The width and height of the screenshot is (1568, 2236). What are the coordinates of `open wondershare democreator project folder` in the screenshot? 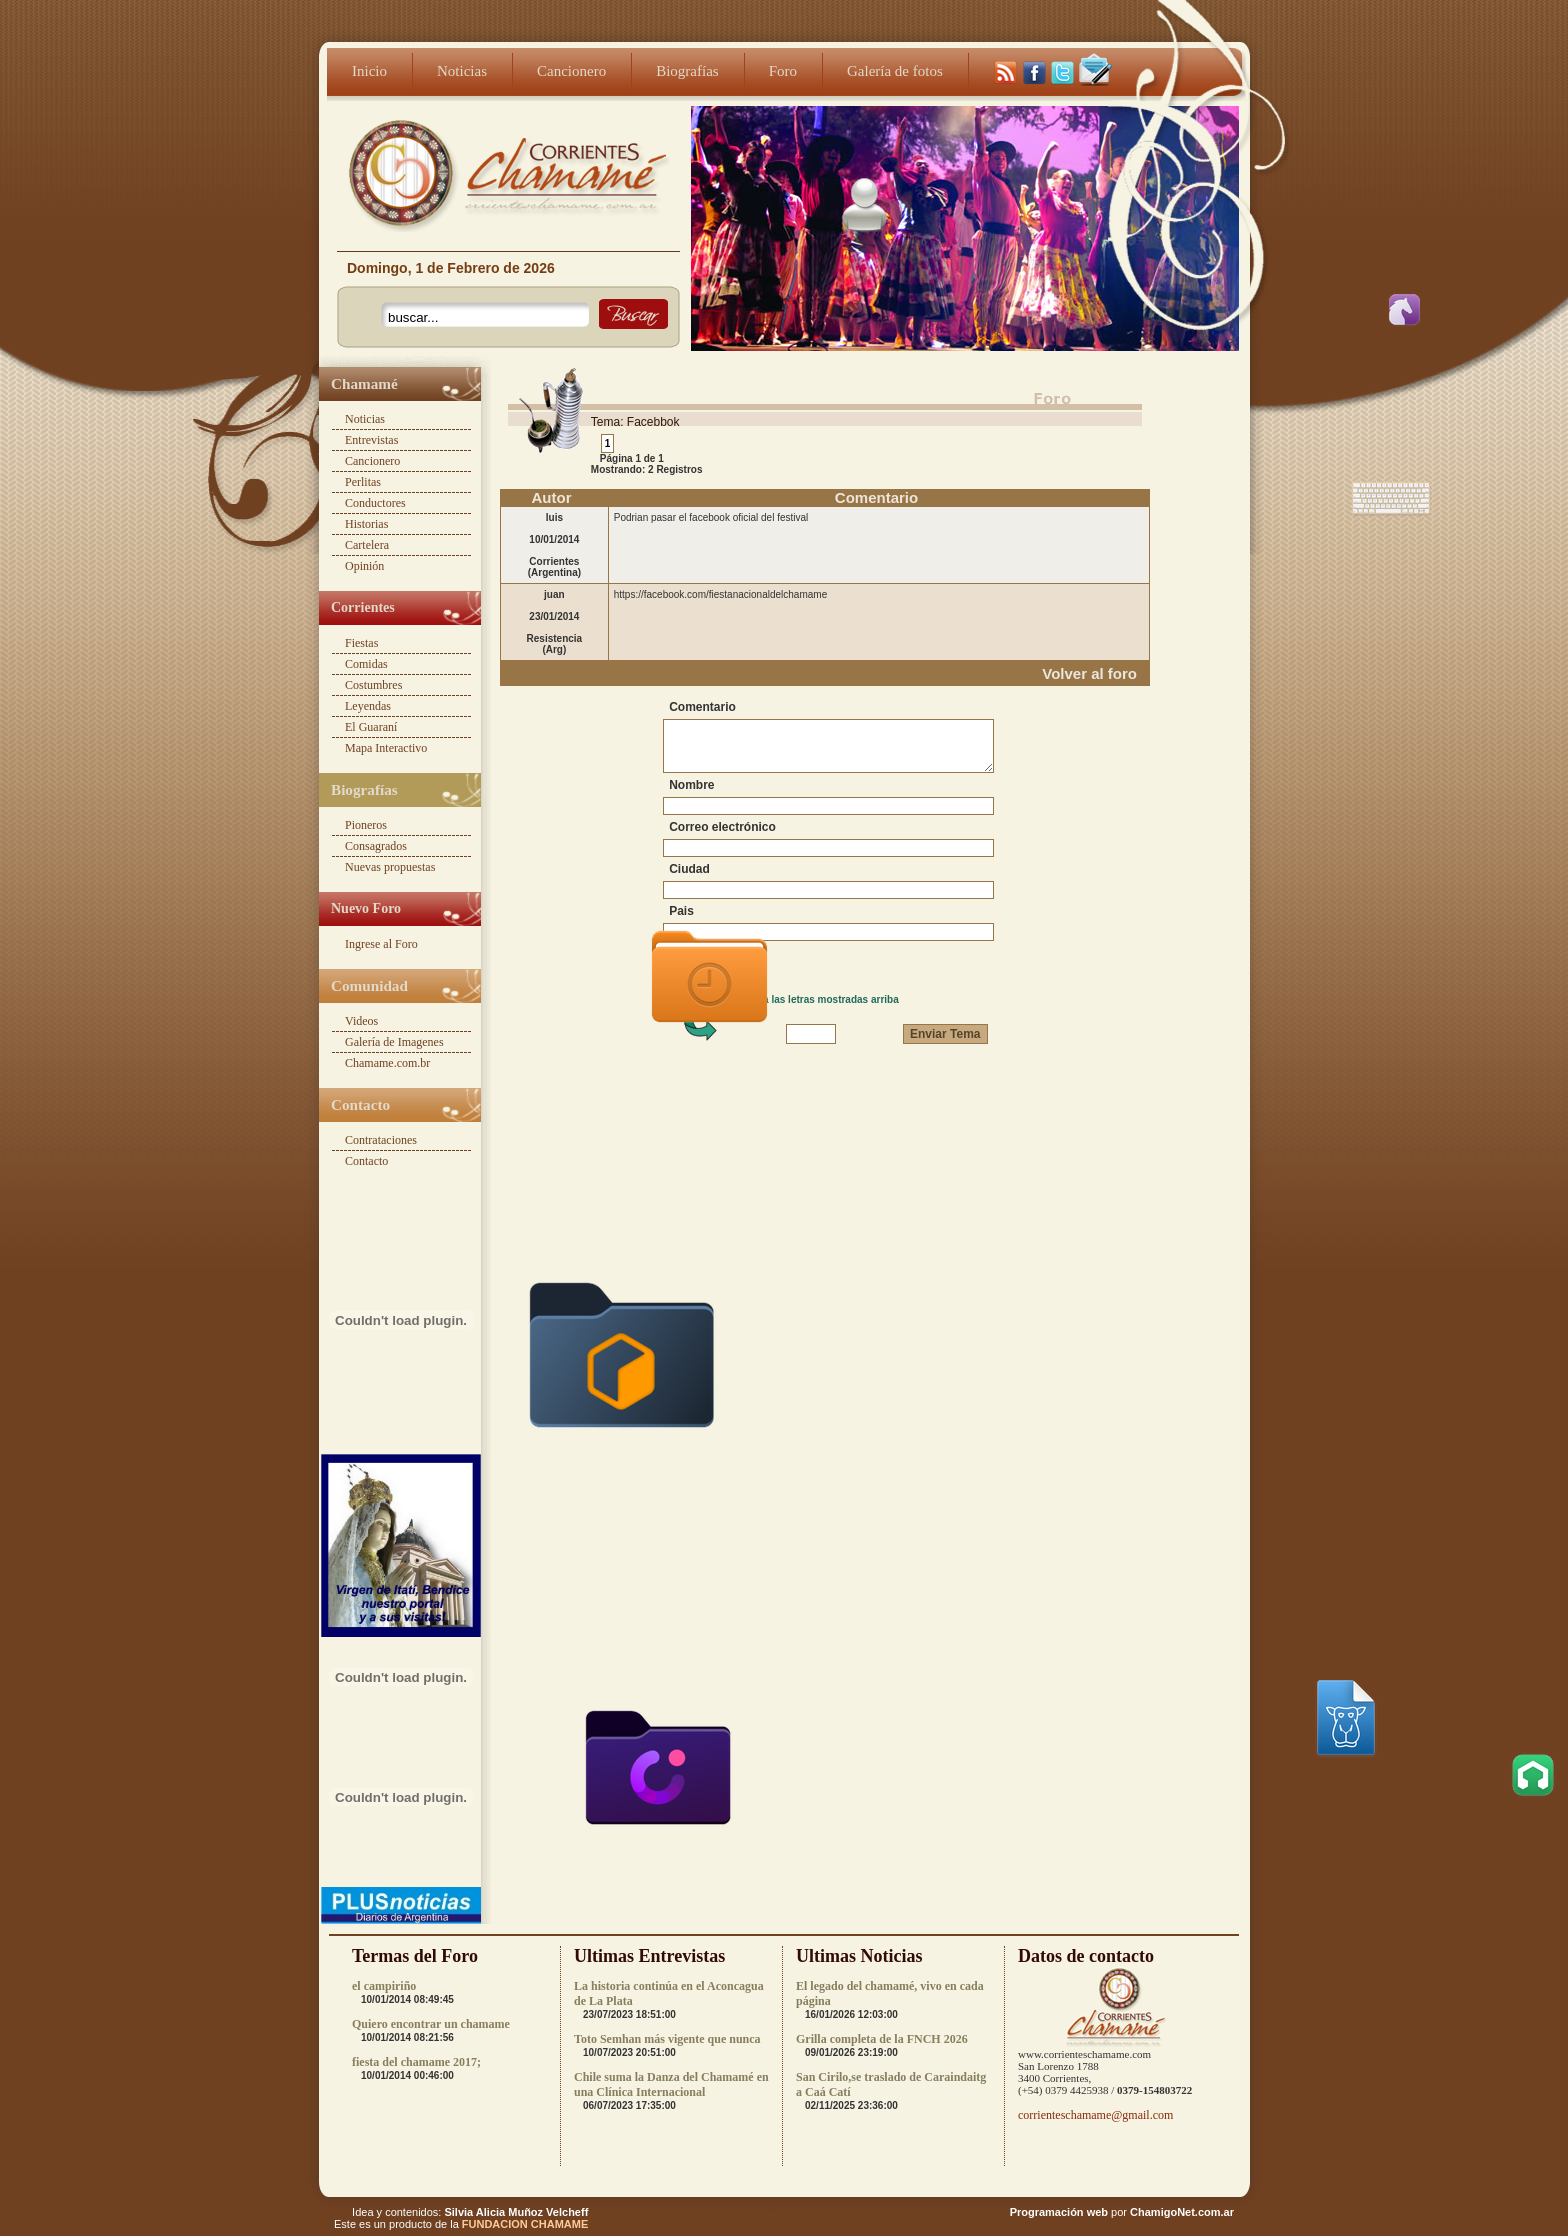 It's located at (657, 1771).